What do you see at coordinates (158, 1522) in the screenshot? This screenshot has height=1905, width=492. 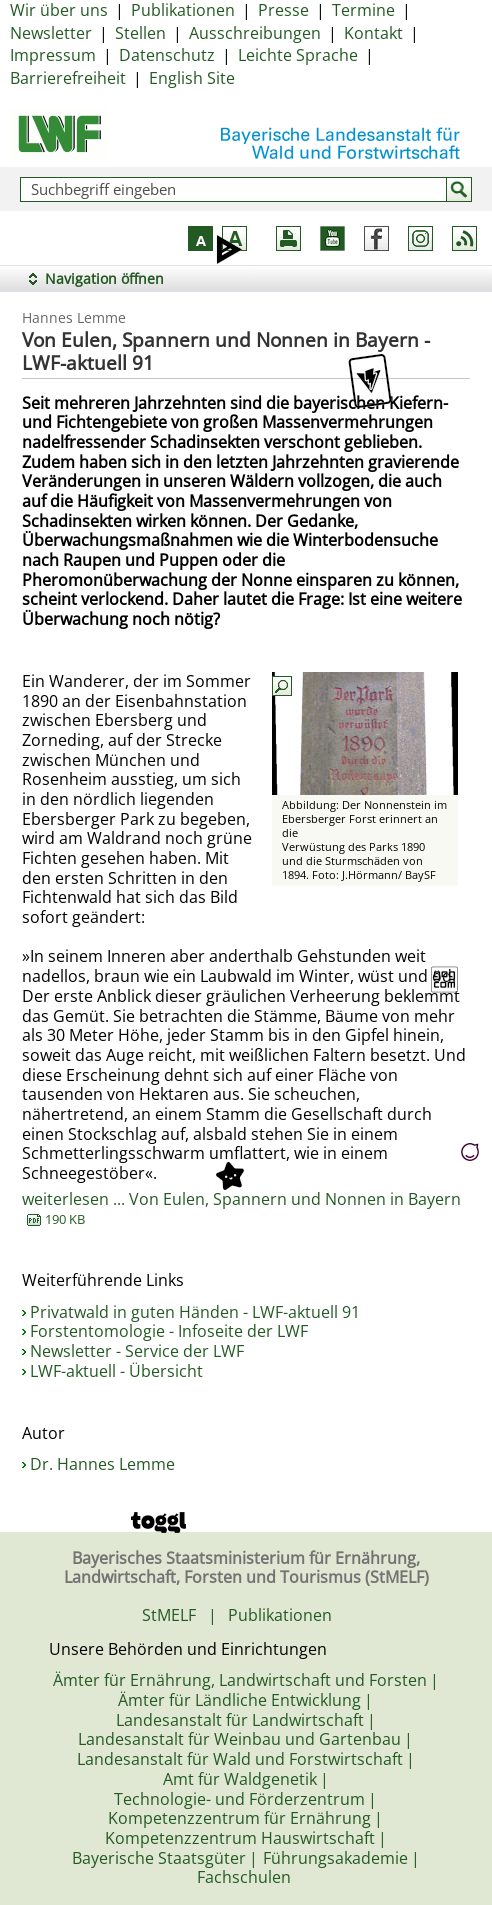 I see `open Toggl time tracking app` at bounding box center [158, 1522].